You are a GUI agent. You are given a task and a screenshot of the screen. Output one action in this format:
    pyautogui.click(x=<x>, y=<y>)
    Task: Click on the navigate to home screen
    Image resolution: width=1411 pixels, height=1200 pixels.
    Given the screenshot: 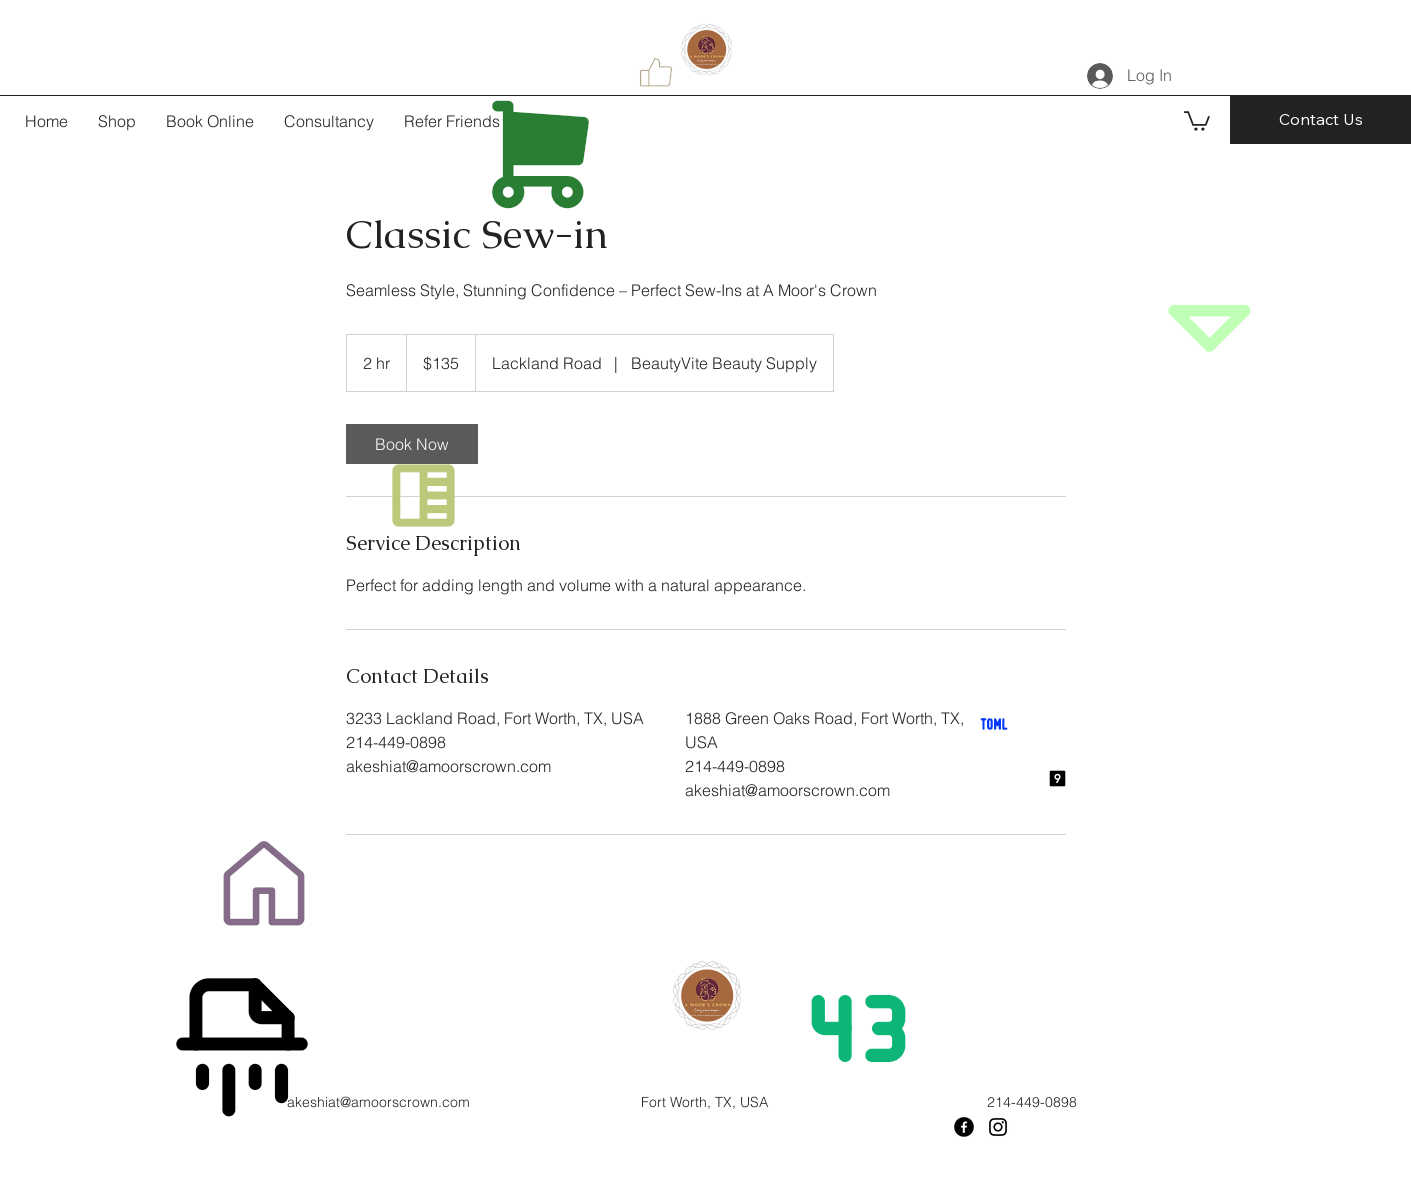 What is the action you would take?
    pyautogui.click(x=264, y=885)
    